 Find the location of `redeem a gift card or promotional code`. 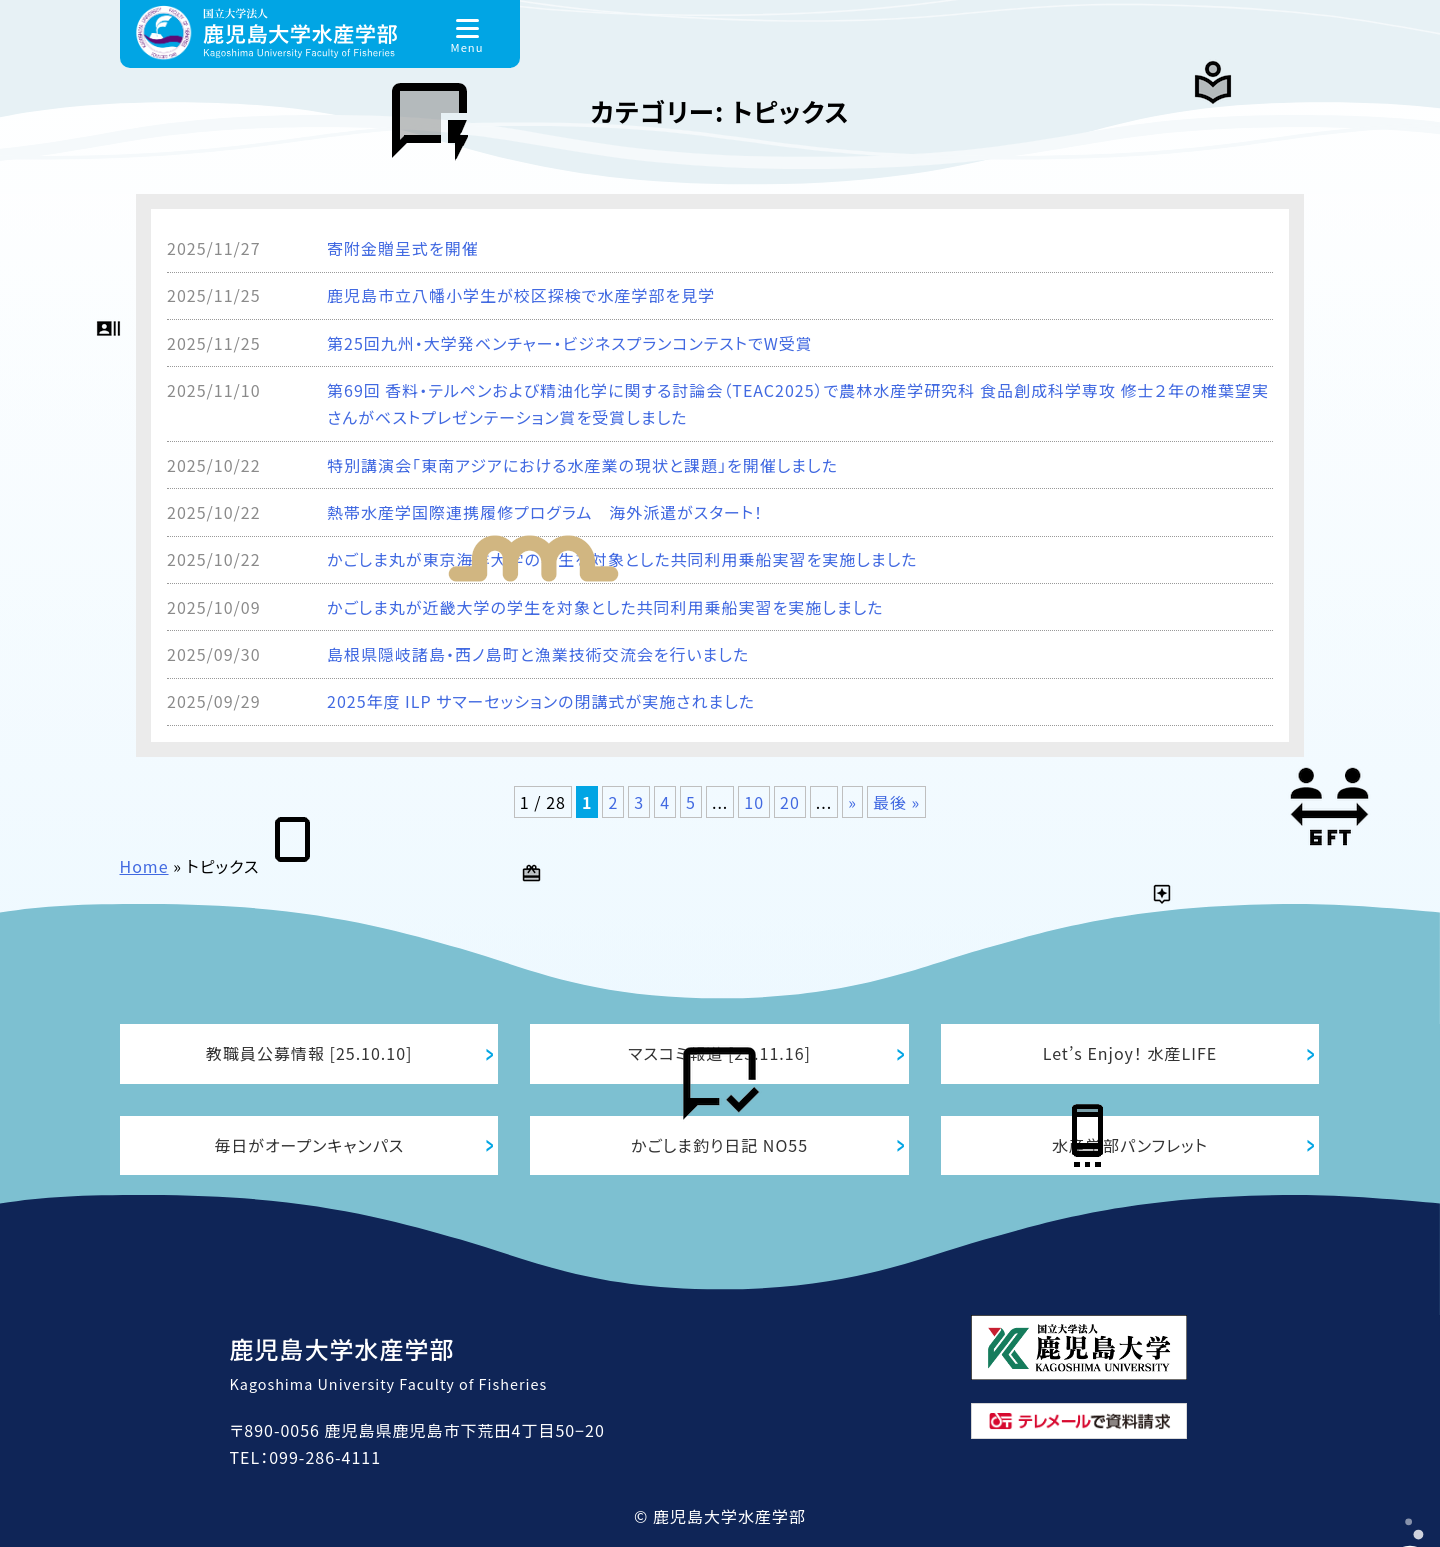

redeem a gift card or promotional code is located at coordinates (531, 873).